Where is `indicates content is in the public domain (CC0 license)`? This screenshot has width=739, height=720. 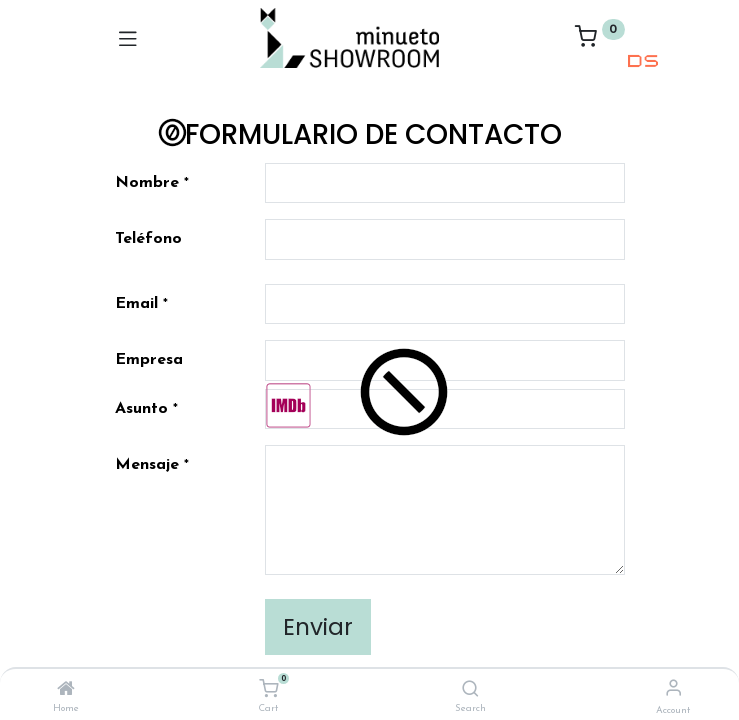 indicates content is in the public domain (CC0 license) is located at coordinates (172, 132).